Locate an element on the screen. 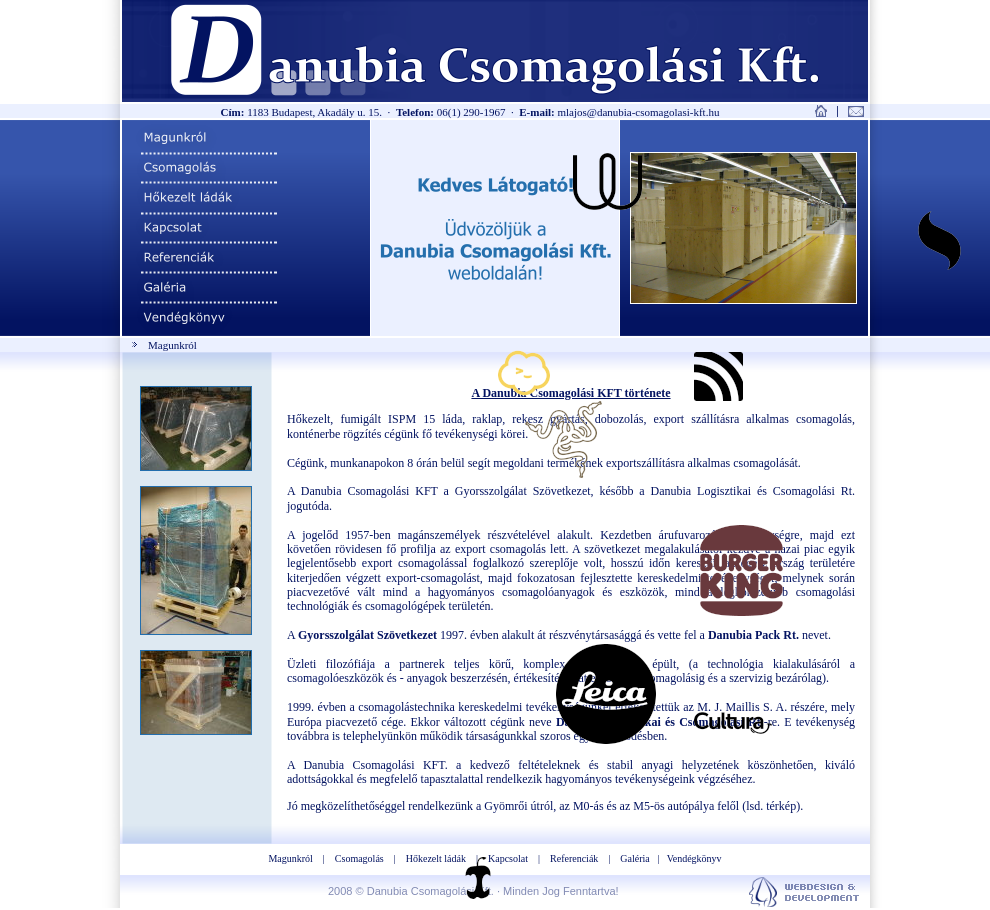 The width and height of the screenshot is (990, 910). leica camera brand logo is located at coordinates (606, 694).